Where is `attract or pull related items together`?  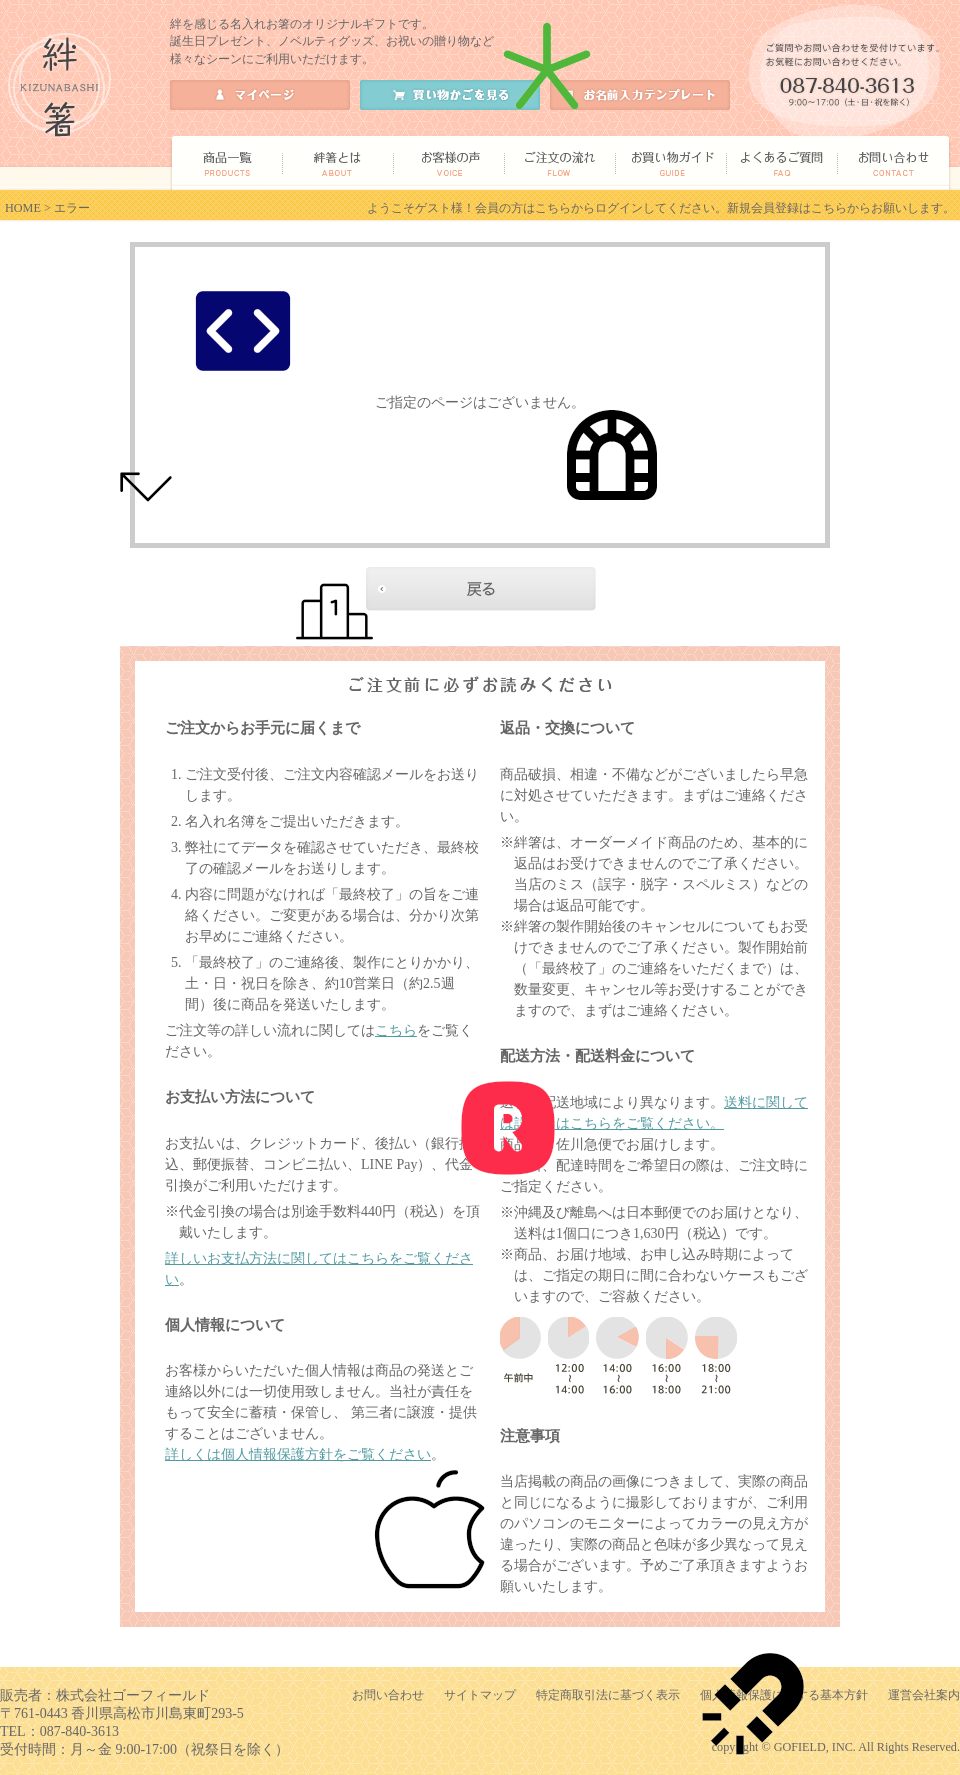 attract or pull related items together is located at coordinates (755, 1702).